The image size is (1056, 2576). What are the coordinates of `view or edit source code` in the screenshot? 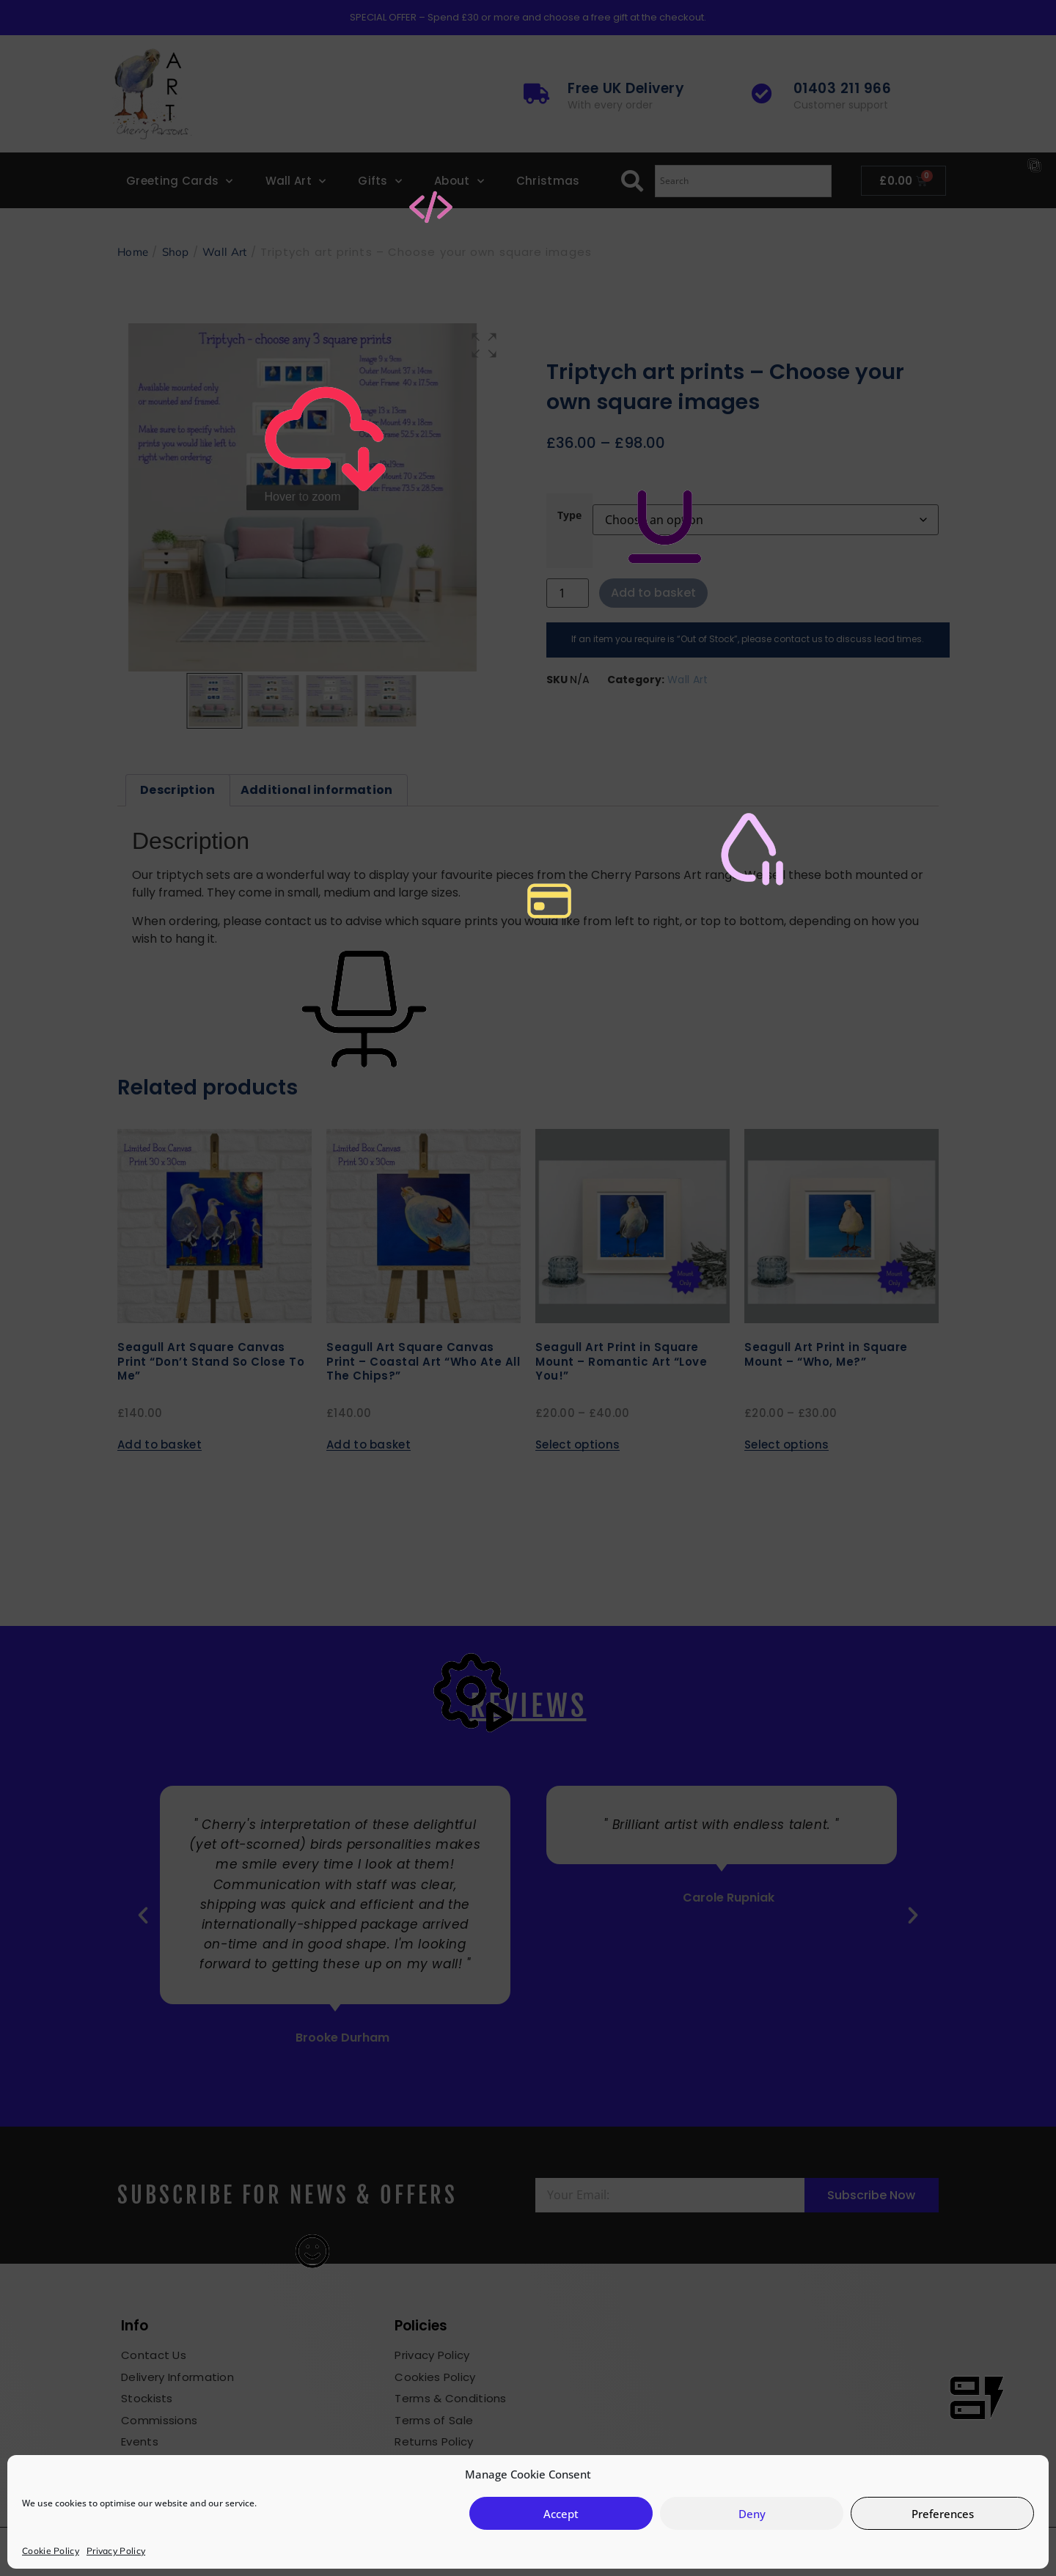 It's located at (430, 207).